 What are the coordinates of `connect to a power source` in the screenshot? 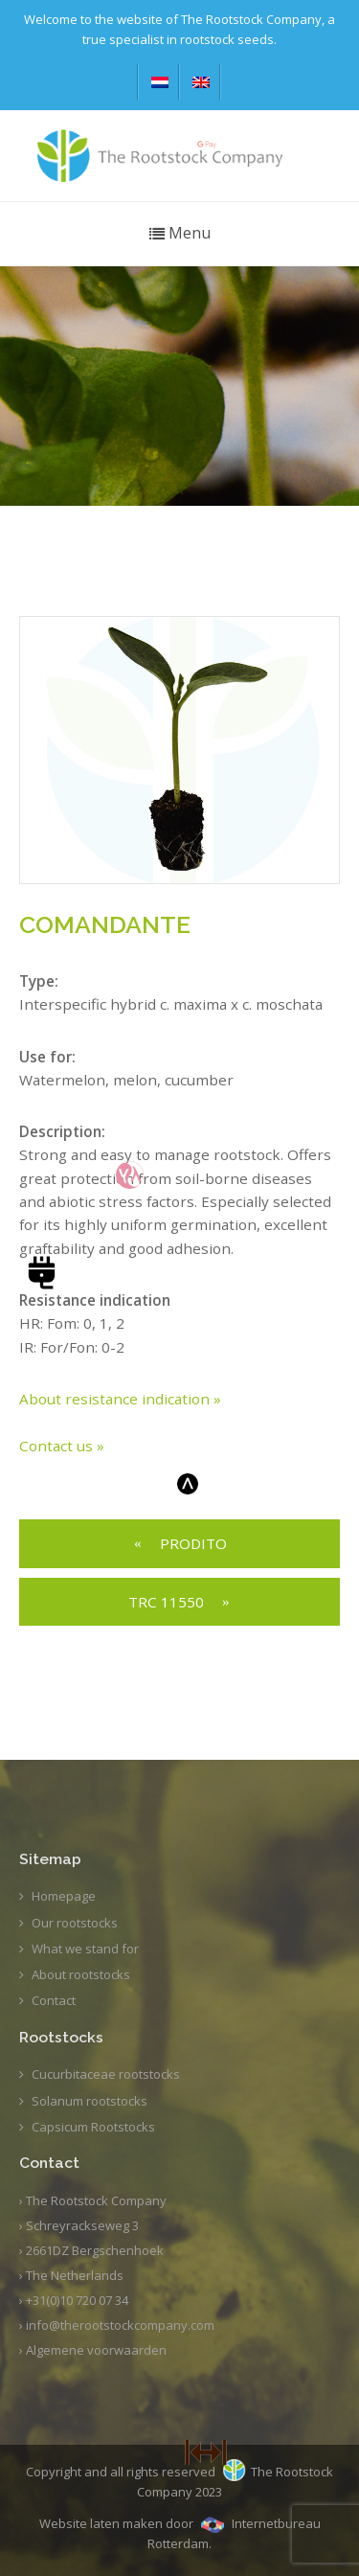 It's located at (41, 1272).